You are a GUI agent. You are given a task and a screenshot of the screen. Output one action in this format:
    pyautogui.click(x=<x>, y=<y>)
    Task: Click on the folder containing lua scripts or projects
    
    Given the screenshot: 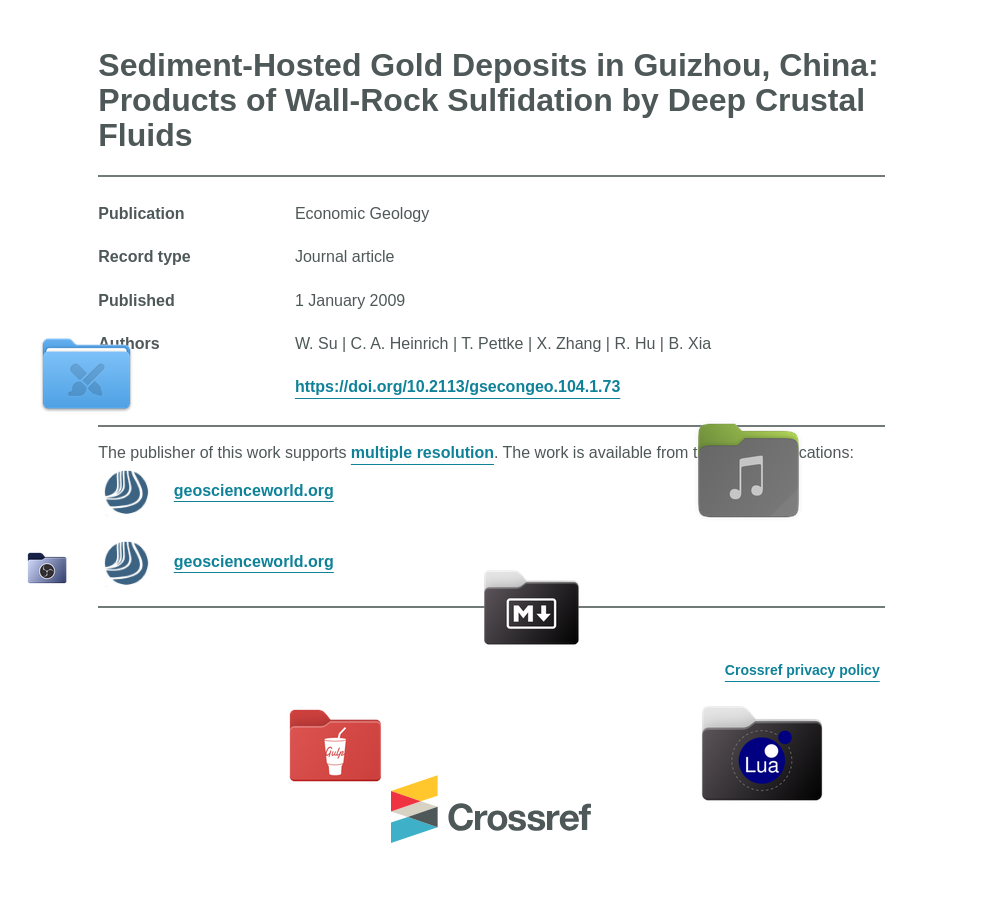 What is the action you would take?
    pyautogui.click(x=761, y=756)
    